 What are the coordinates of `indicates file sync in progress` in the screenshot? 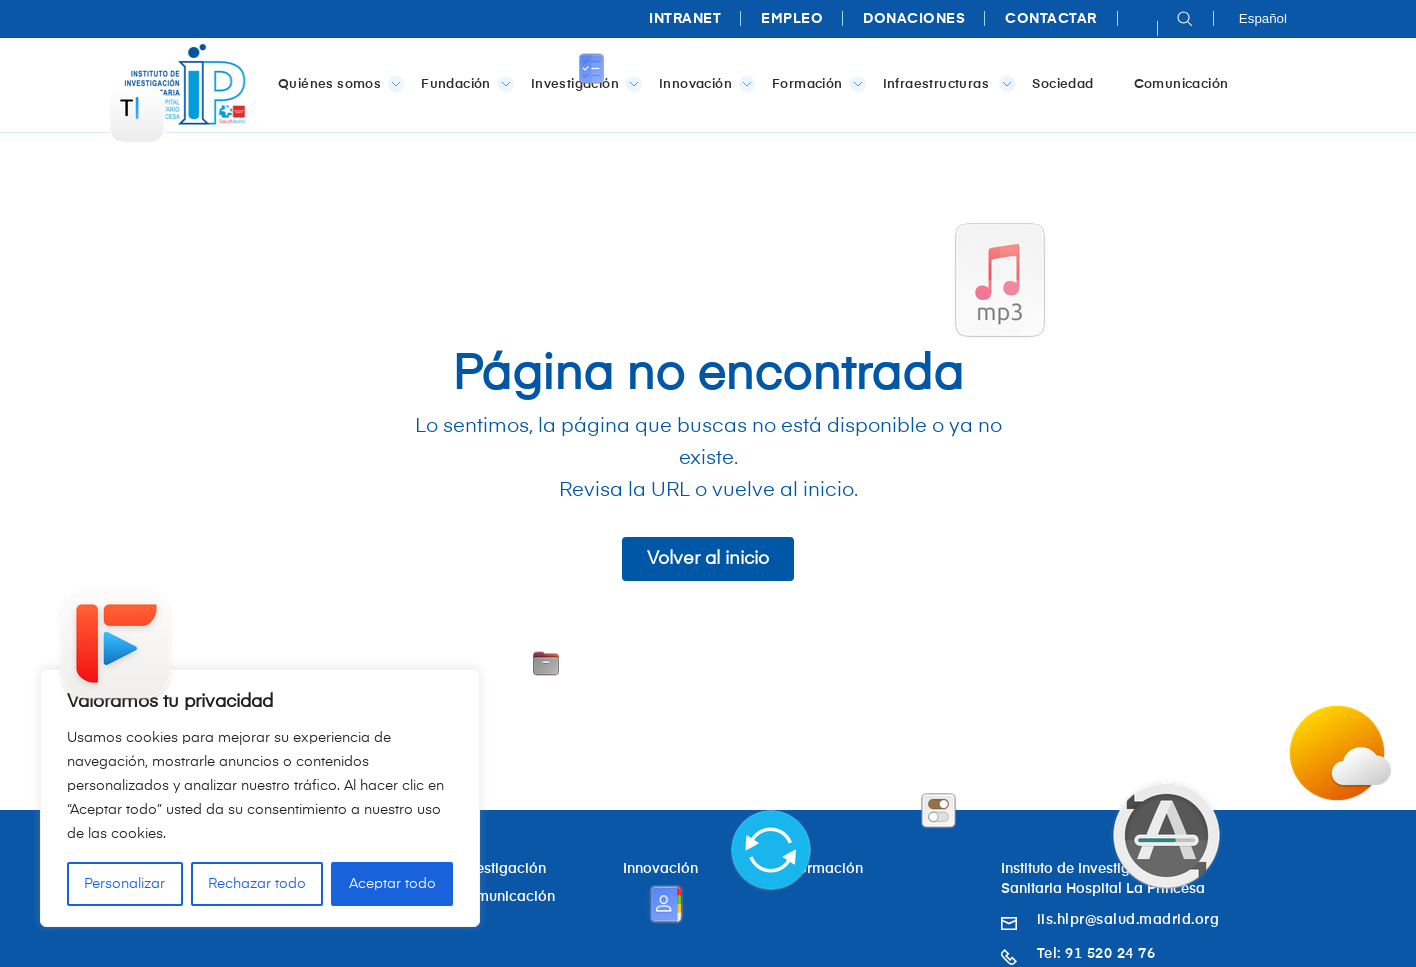 It's located at (771, 850).